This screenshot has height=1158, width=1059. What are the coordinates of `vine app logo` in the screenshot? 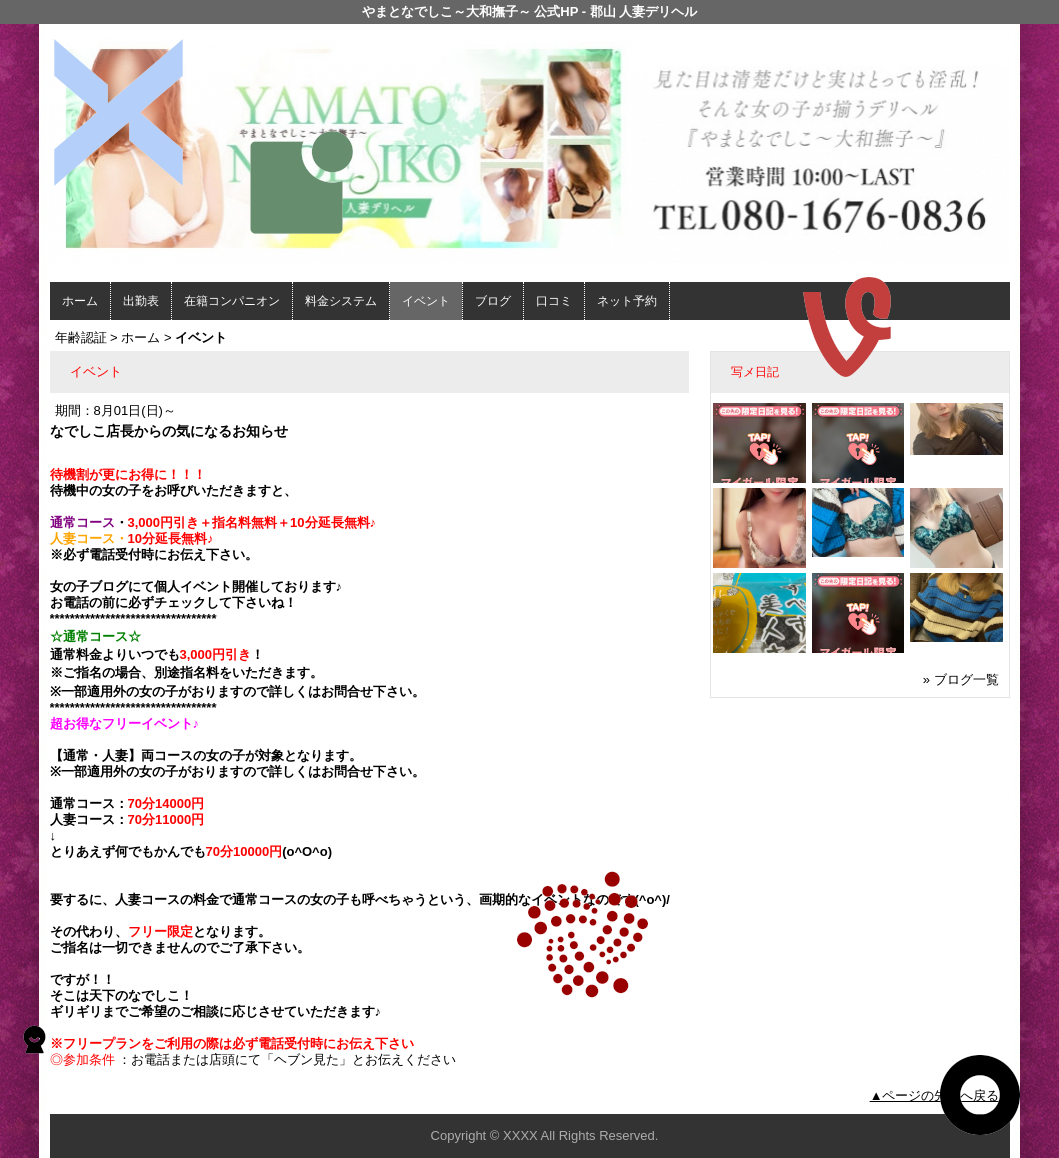 It's located at (847, 327).